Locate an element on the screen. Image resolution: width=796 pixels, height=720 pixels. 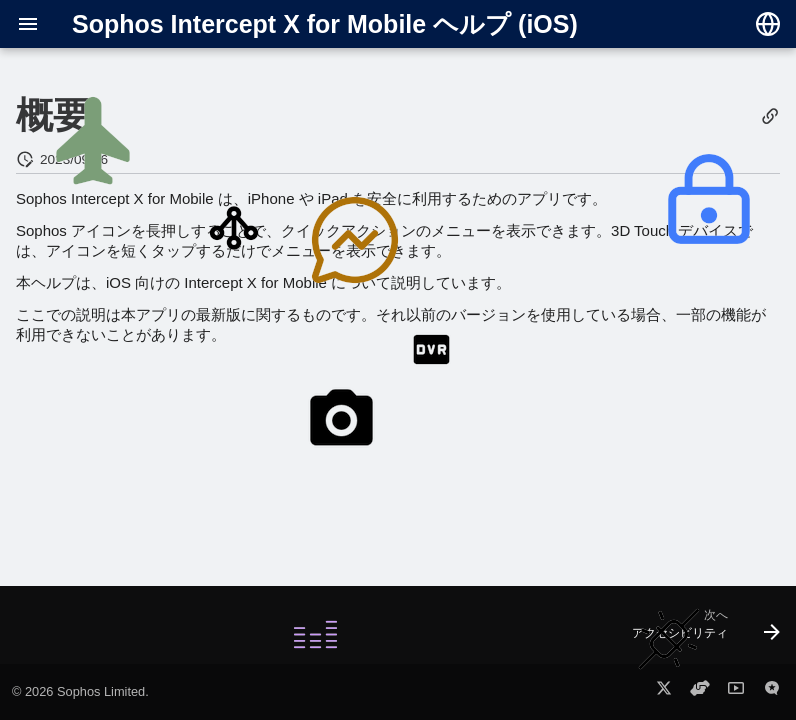
indicates an active connection established is located at coordinates (669, 639).